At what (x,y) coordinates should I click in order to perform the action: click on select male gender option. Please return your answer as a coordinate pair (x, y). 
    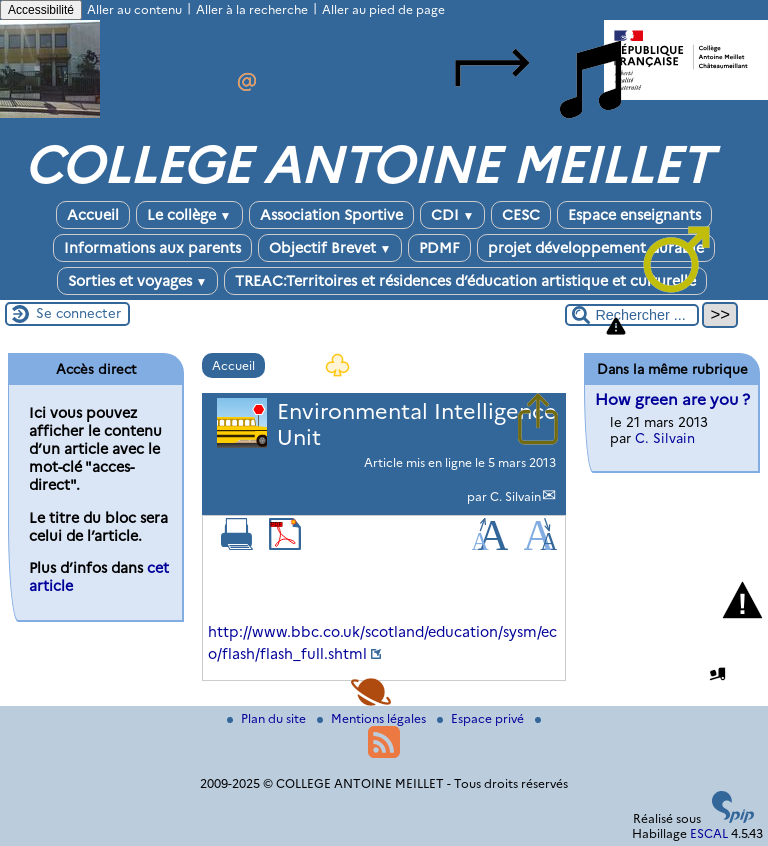
    Looking at the image, I should click on (676, 259).